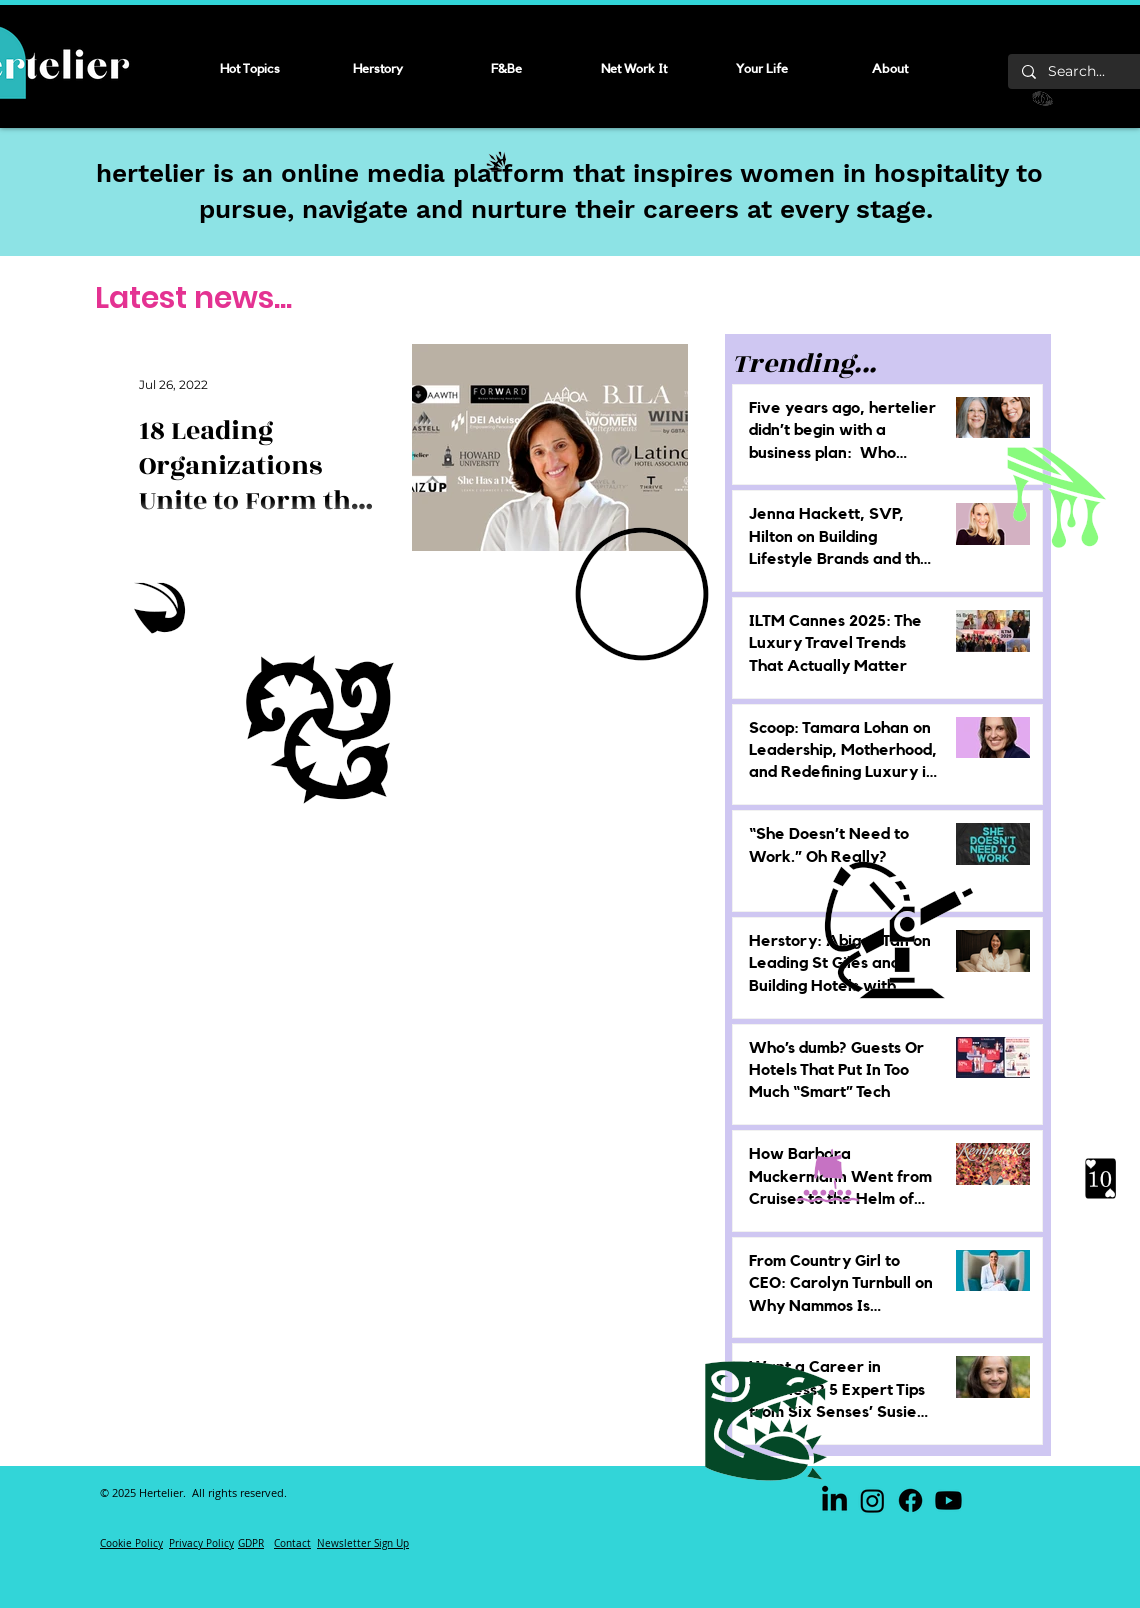 The width and height of the screenshot is (1140, 1608). What do you see at coordinates (496, 161) in the screenshot?
I see `indicates a collision or crash event` at bounding box center [496, 161].